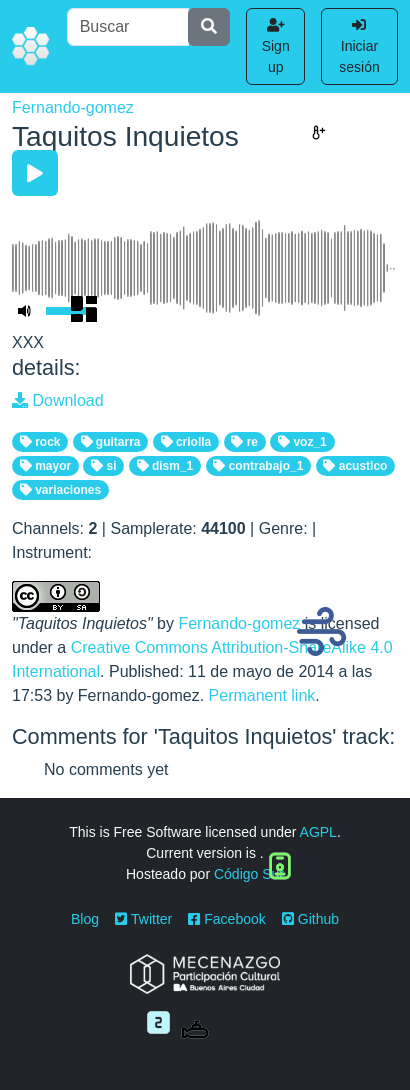  I want to click on select option 2 in a numbered list, so click(158, 1022).